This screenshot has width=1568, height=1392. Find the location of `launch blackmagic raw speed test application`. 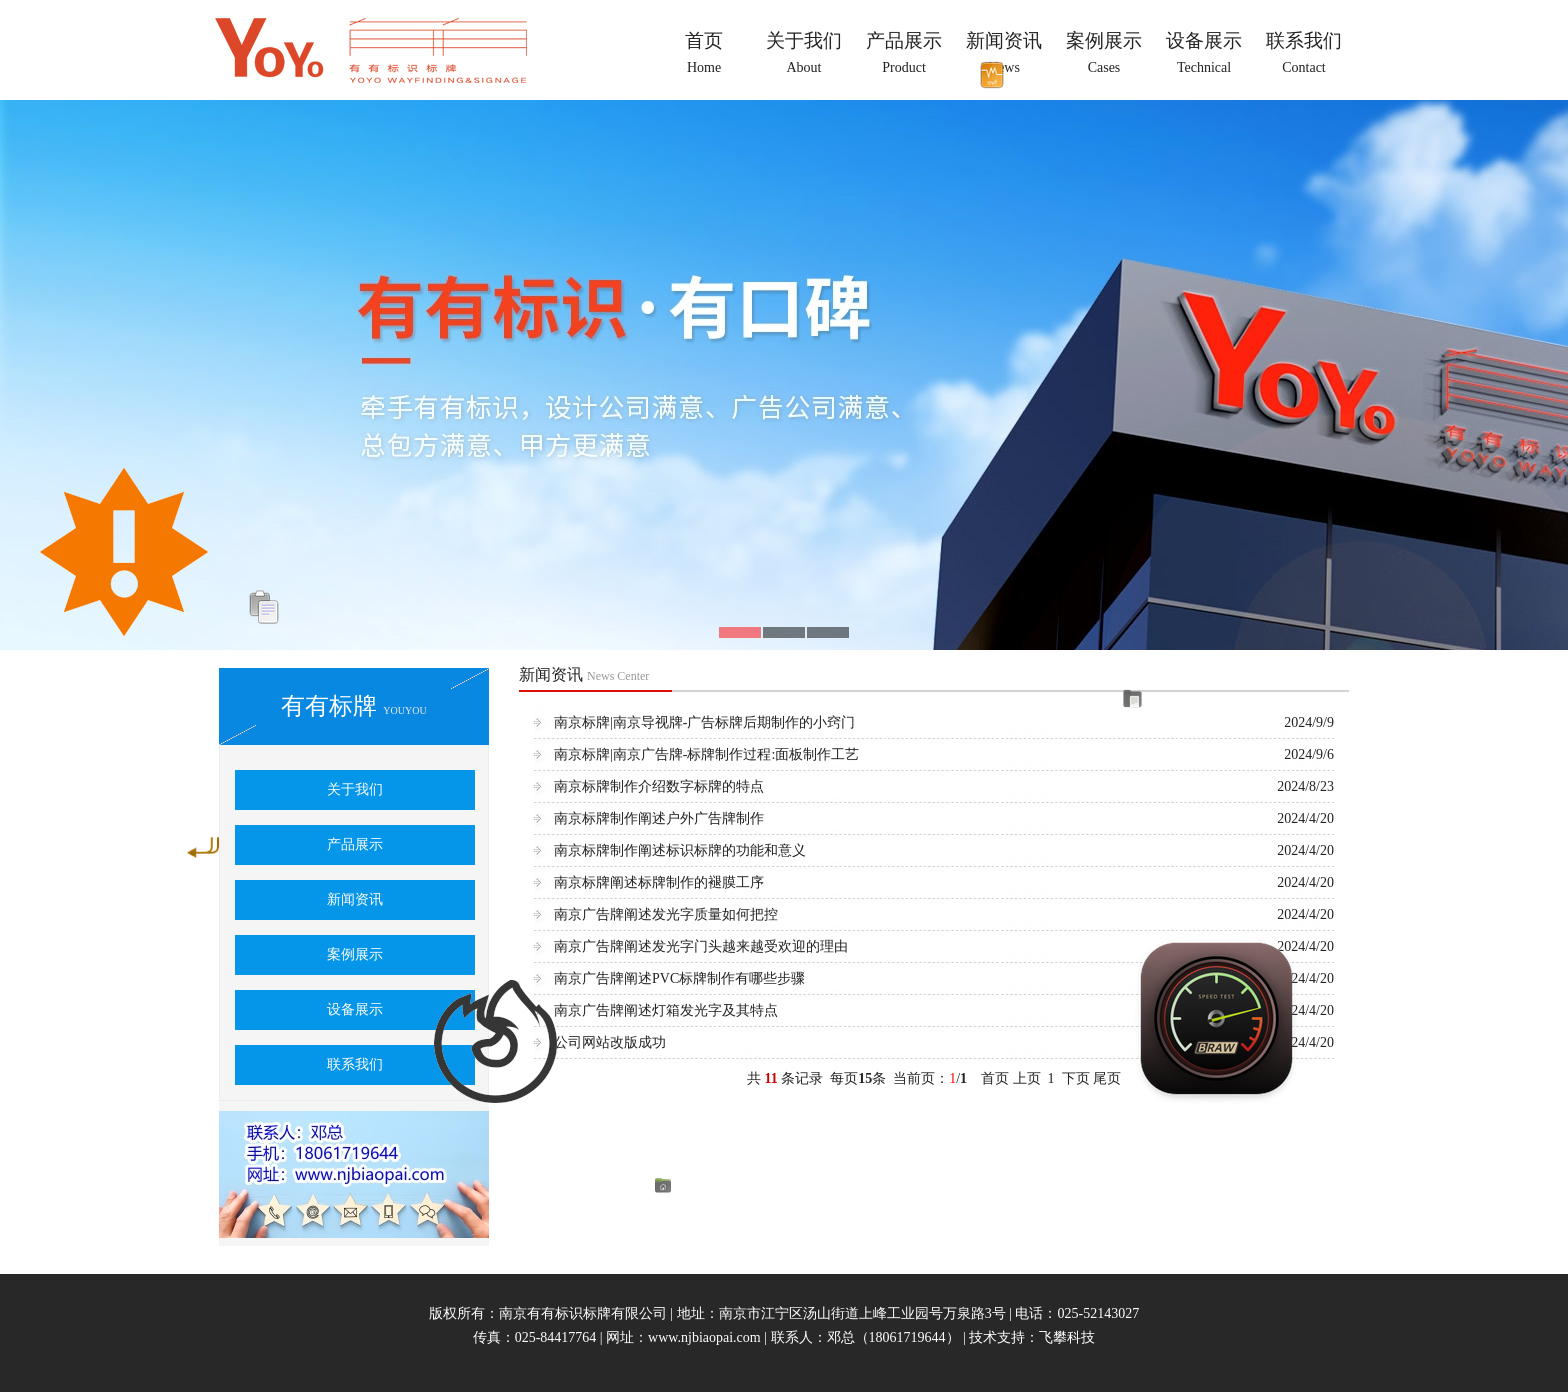

launch blackmagic raw speed test application is located at coordinates (1216, 1018).